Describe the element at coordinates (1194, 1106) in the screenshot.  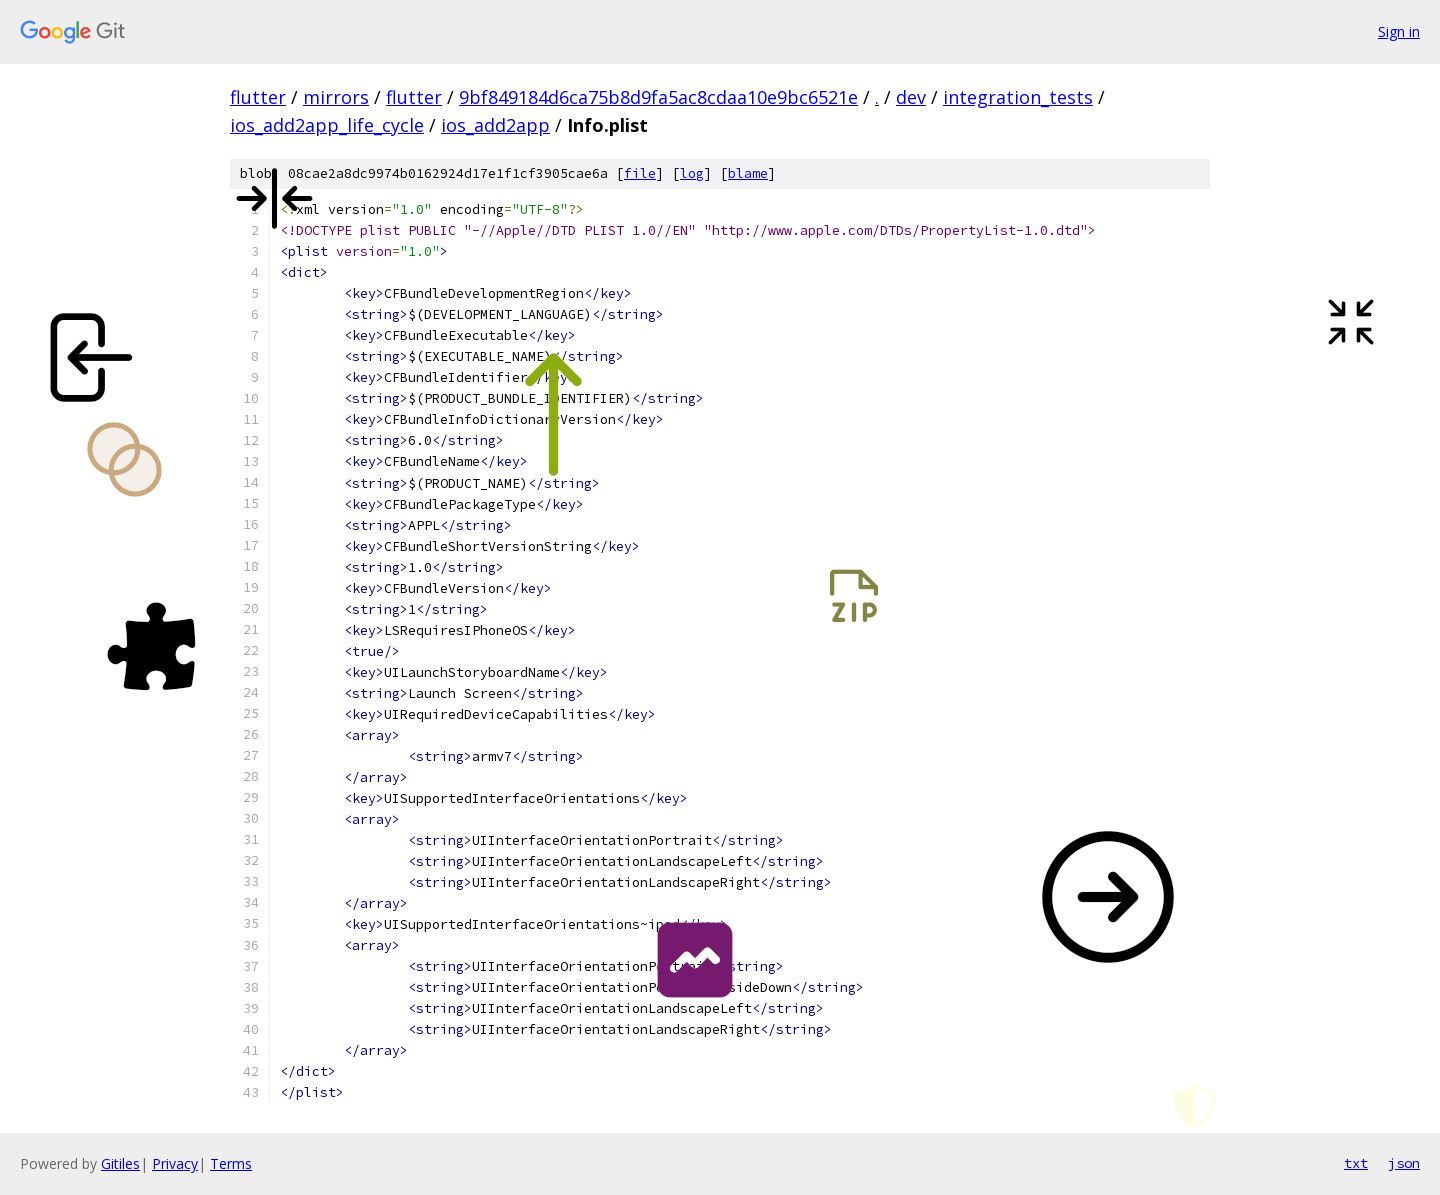
I see `indicates partial security or protection status` at that location.